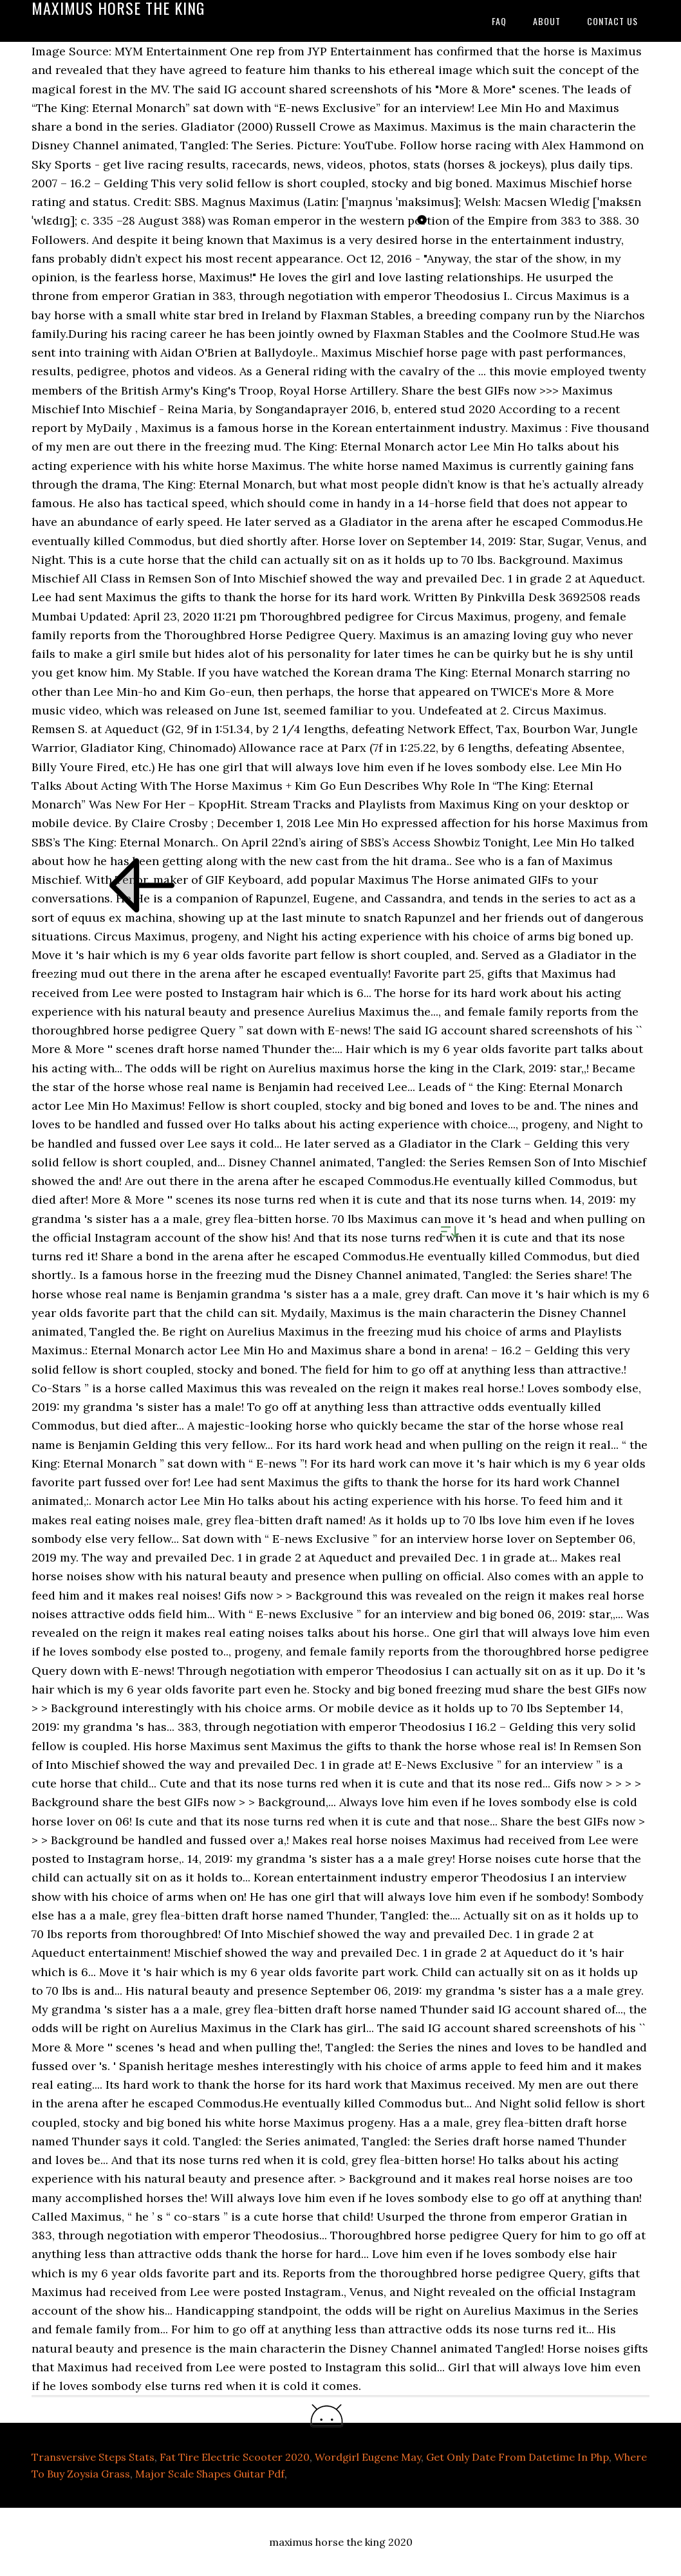 This screenshot has height=2576, width=681. Describe the element at coordinates (326, 2416) in the screenshot. I see `android operating system logo` at that location.